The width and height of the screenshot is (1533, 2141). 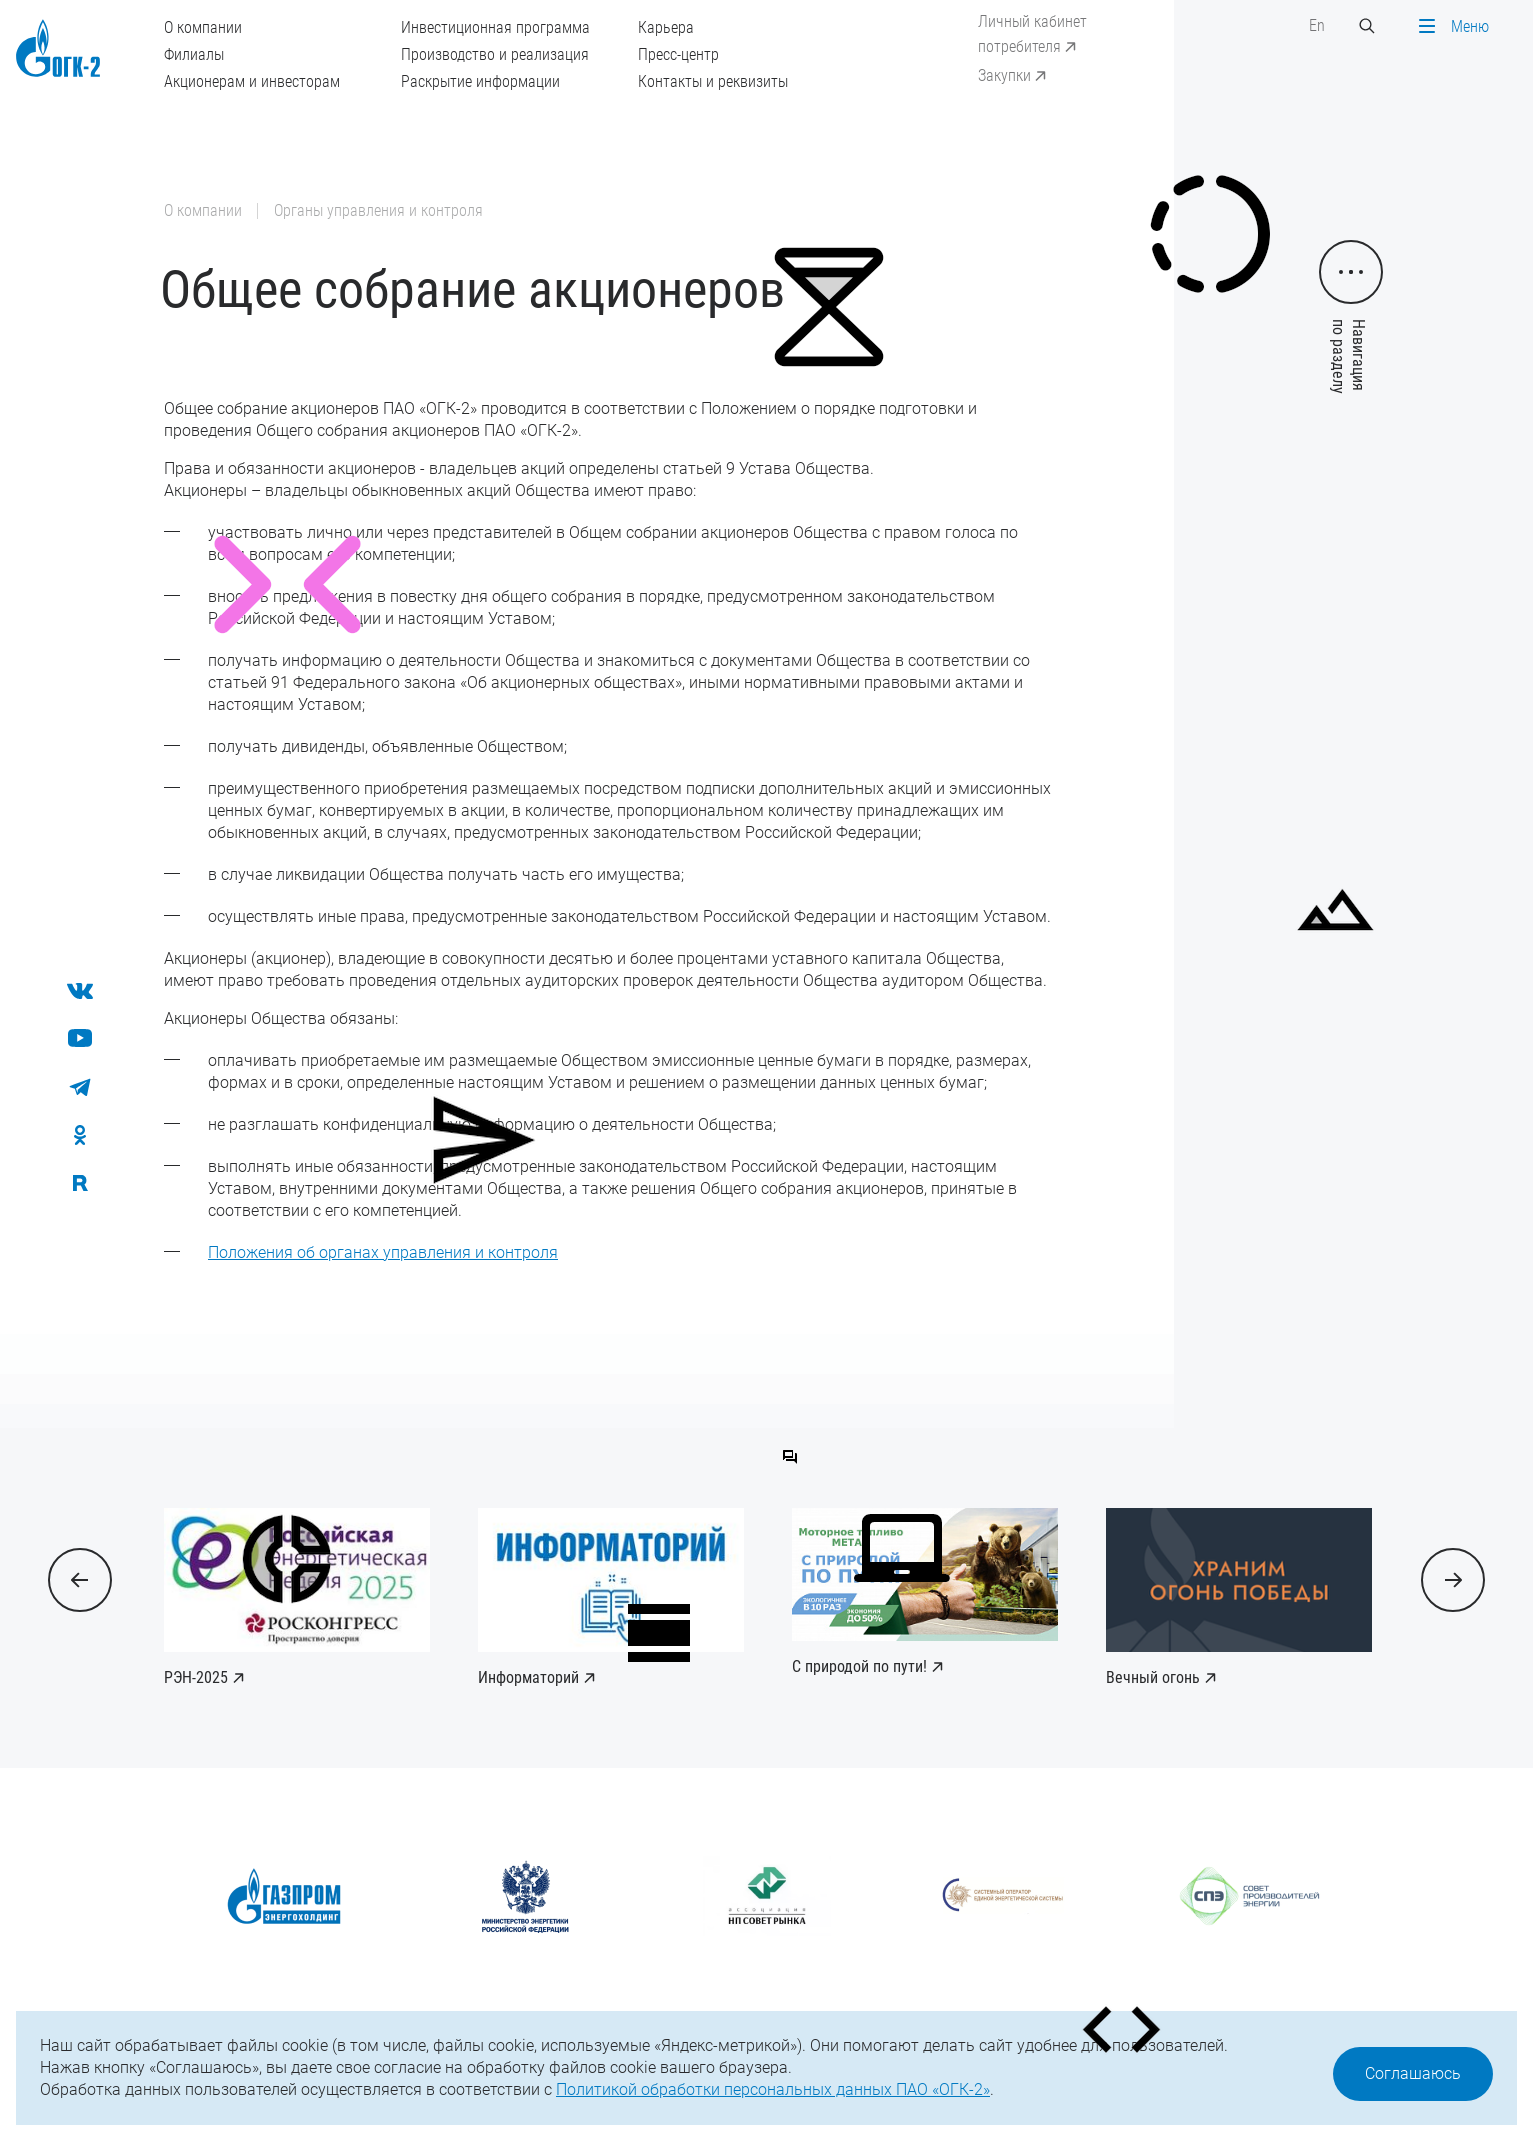 What do you see at coordinates (482, 1140) in the screenshot?
I see `send a message or email` at bounding box center [482, 1140].